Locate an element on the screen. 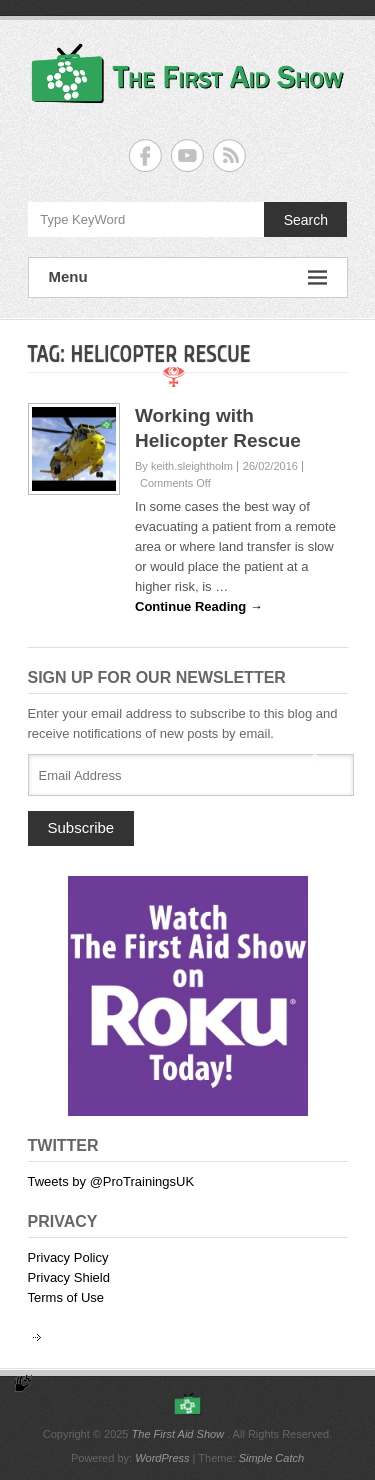 This screenshot has width=375, height=1480. cast a fire spell or ability is located at coordinates (23, 1382).